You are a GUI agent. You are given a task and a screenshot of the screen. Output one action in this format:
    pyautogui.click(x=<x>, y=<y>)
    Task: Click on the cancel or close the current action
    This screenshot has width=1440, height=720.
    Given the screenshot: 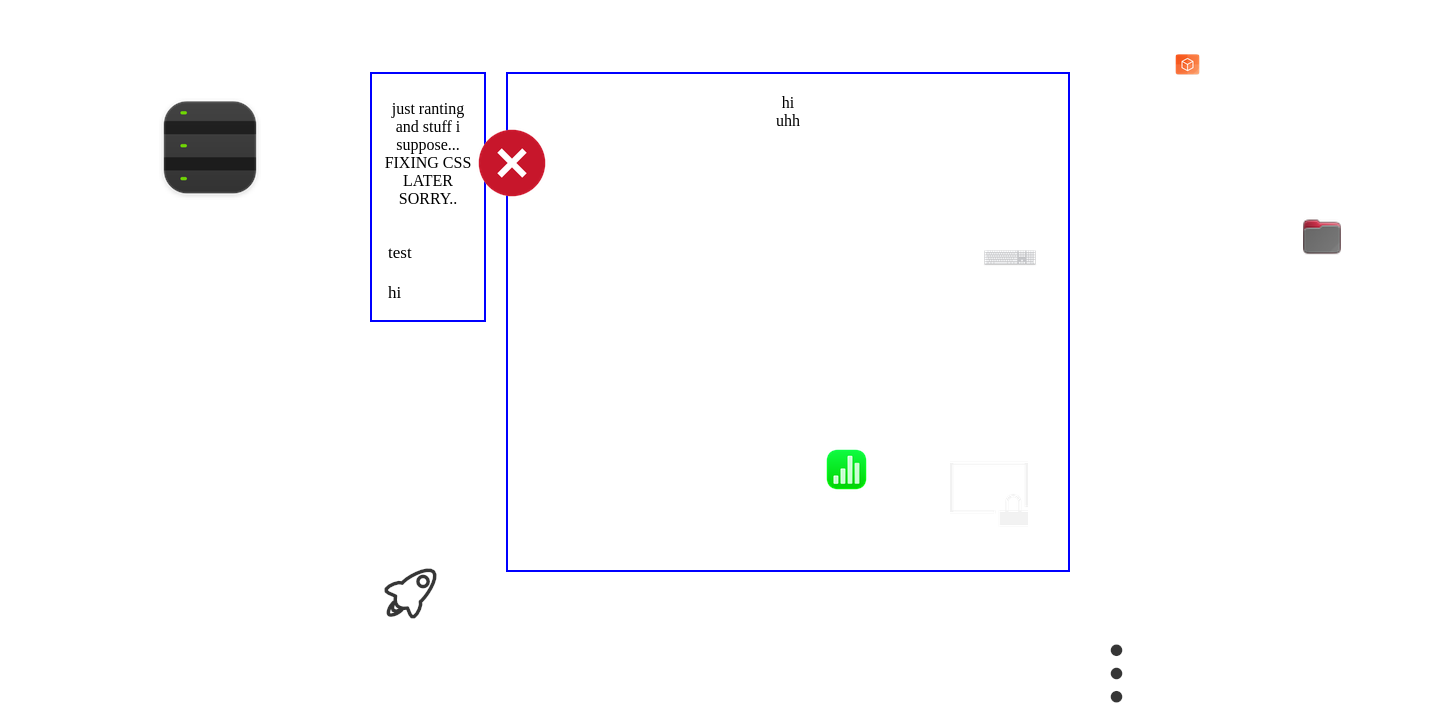 What is the action you would take?
    pyautogui.click(x=512, y=163)
    